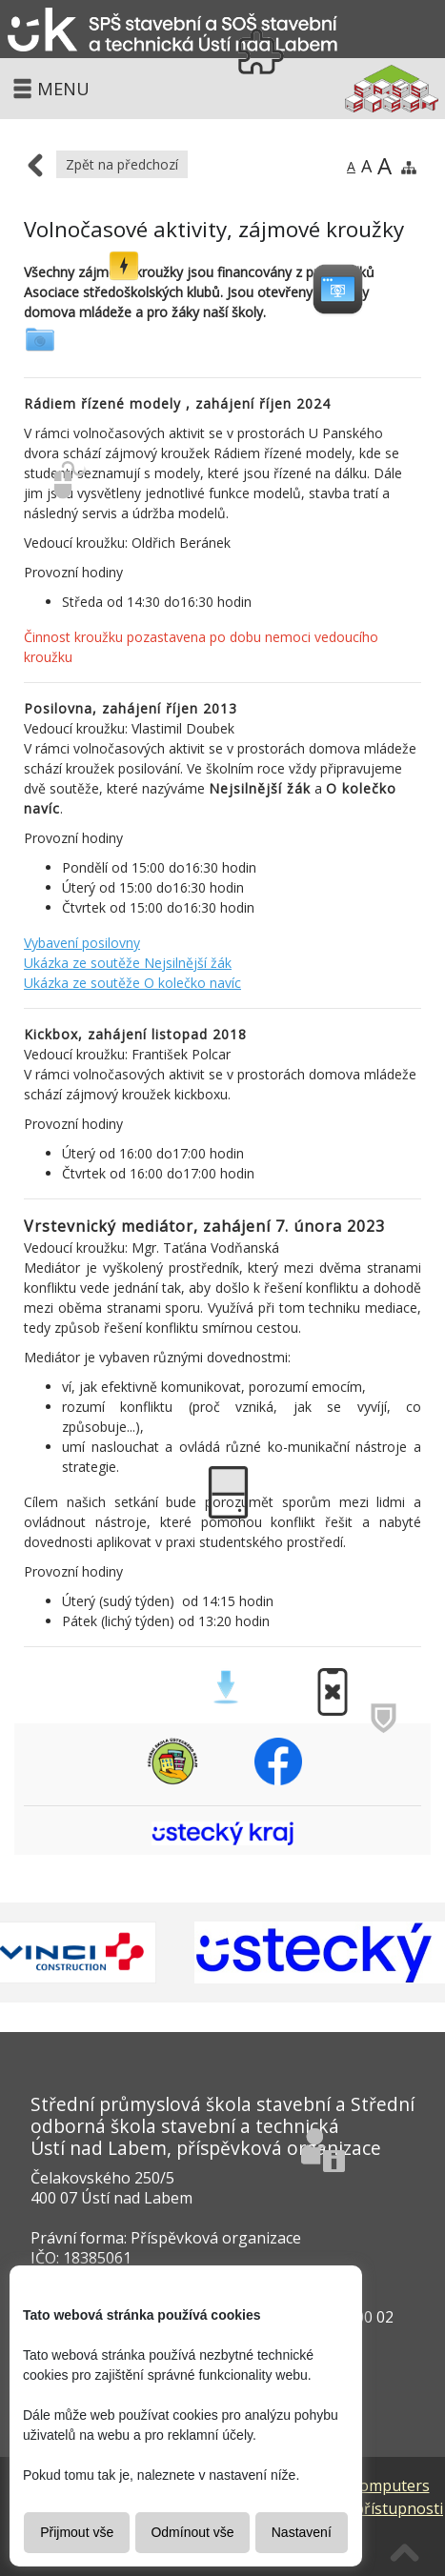  Describe the element at coordinates (228, 1492) in the screenshot. I see `scan a document or image` at that location.